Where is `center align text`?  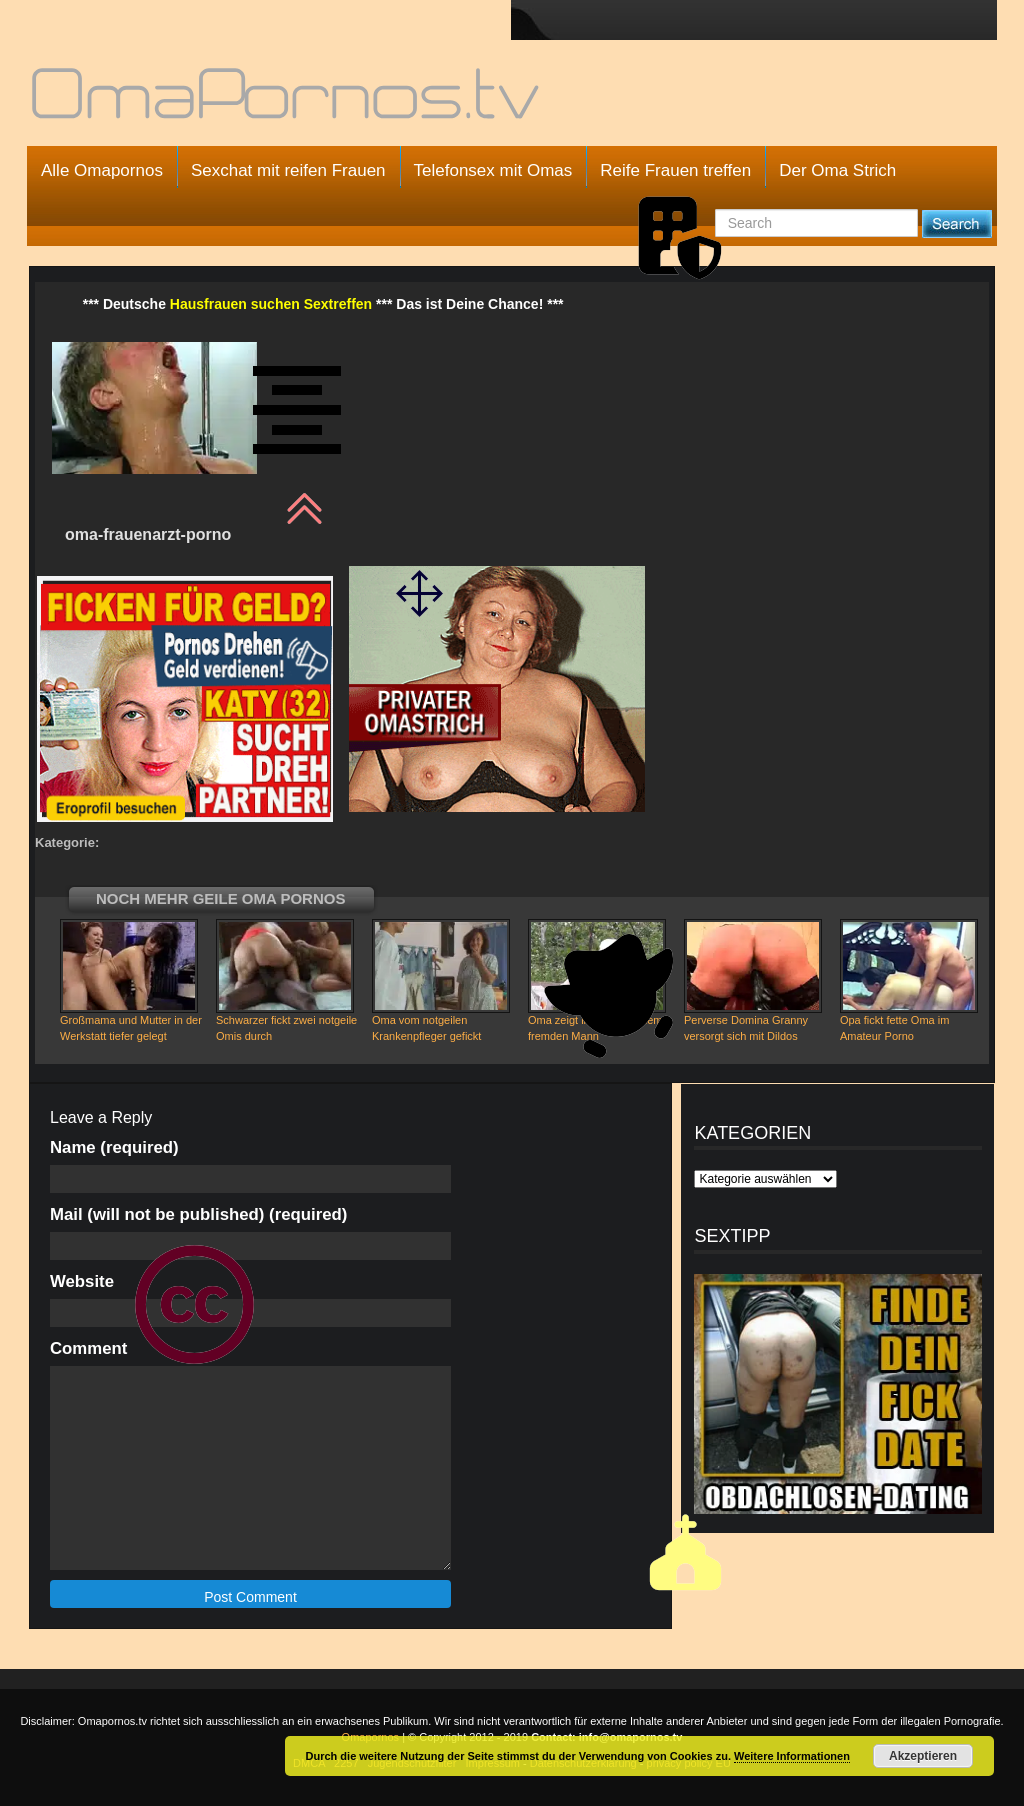 center align text is located at coordinates (297, 410).